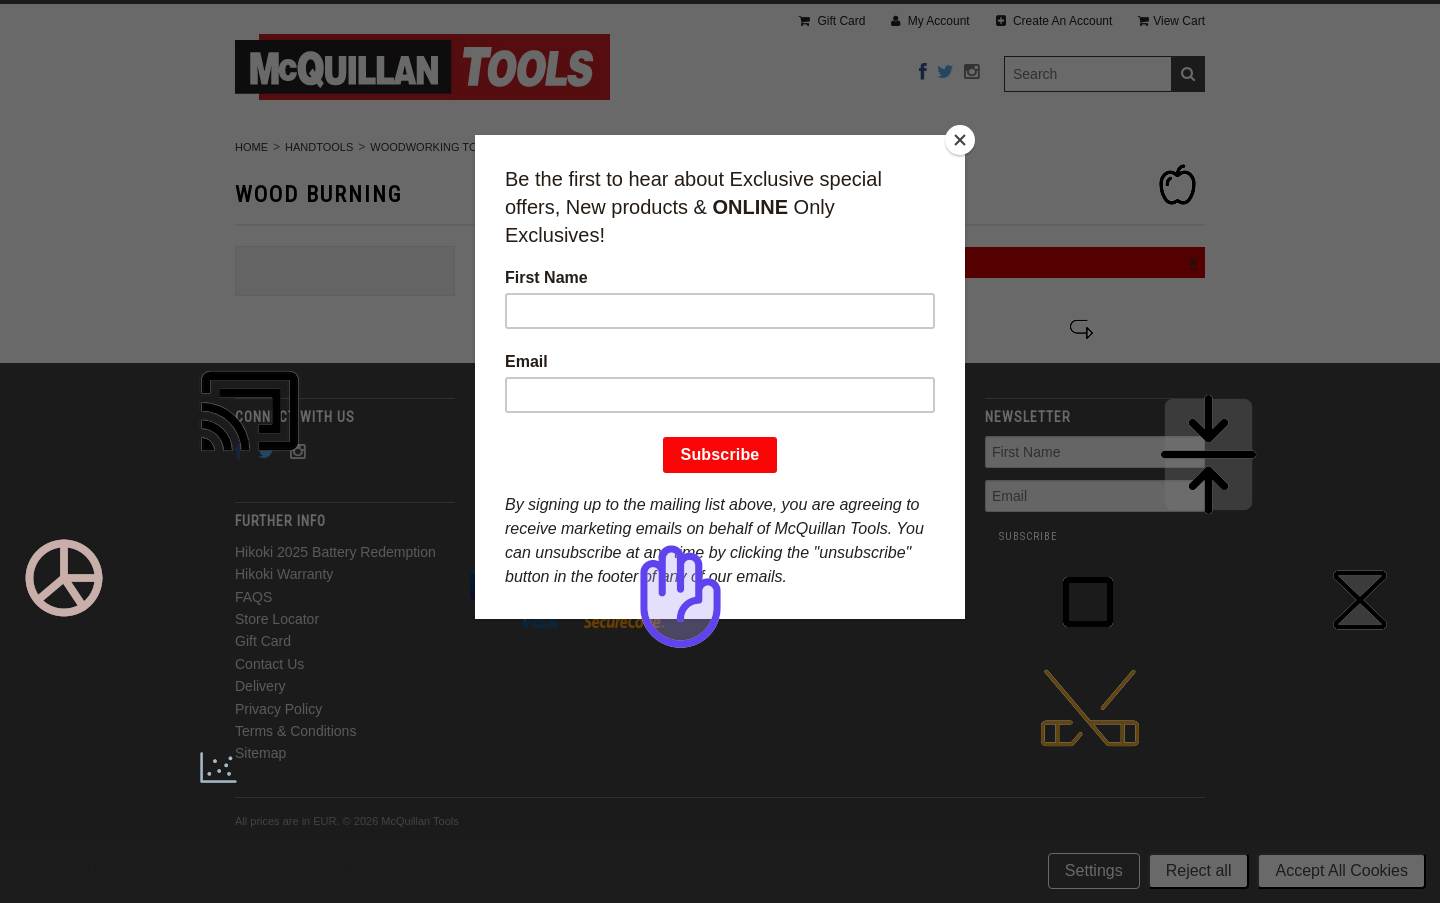 This screenshot has width=1440, height=903. Describe the element at coordinates (1208, 454) in the screenshot. I see `collapse content vertically` at that location.